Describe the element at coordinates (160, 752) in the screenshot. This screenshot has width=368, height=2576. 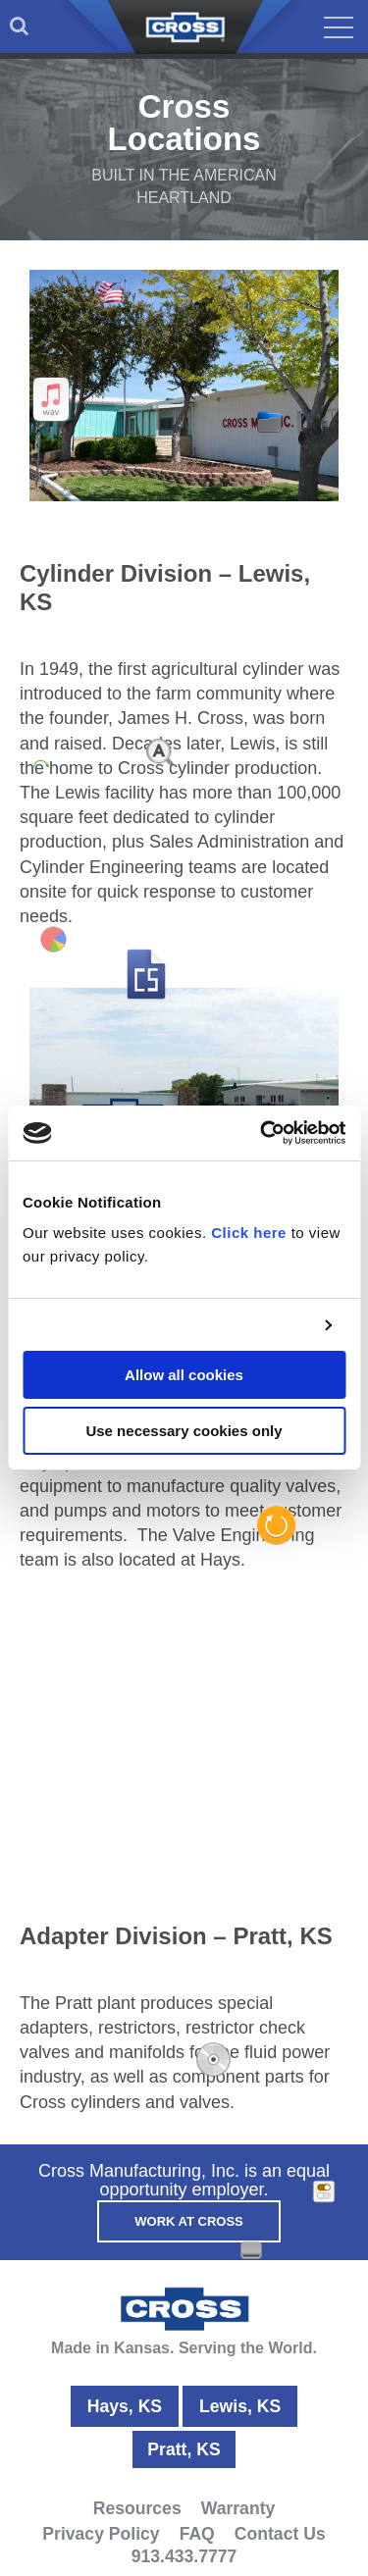
I see `search within the current project` at that location.